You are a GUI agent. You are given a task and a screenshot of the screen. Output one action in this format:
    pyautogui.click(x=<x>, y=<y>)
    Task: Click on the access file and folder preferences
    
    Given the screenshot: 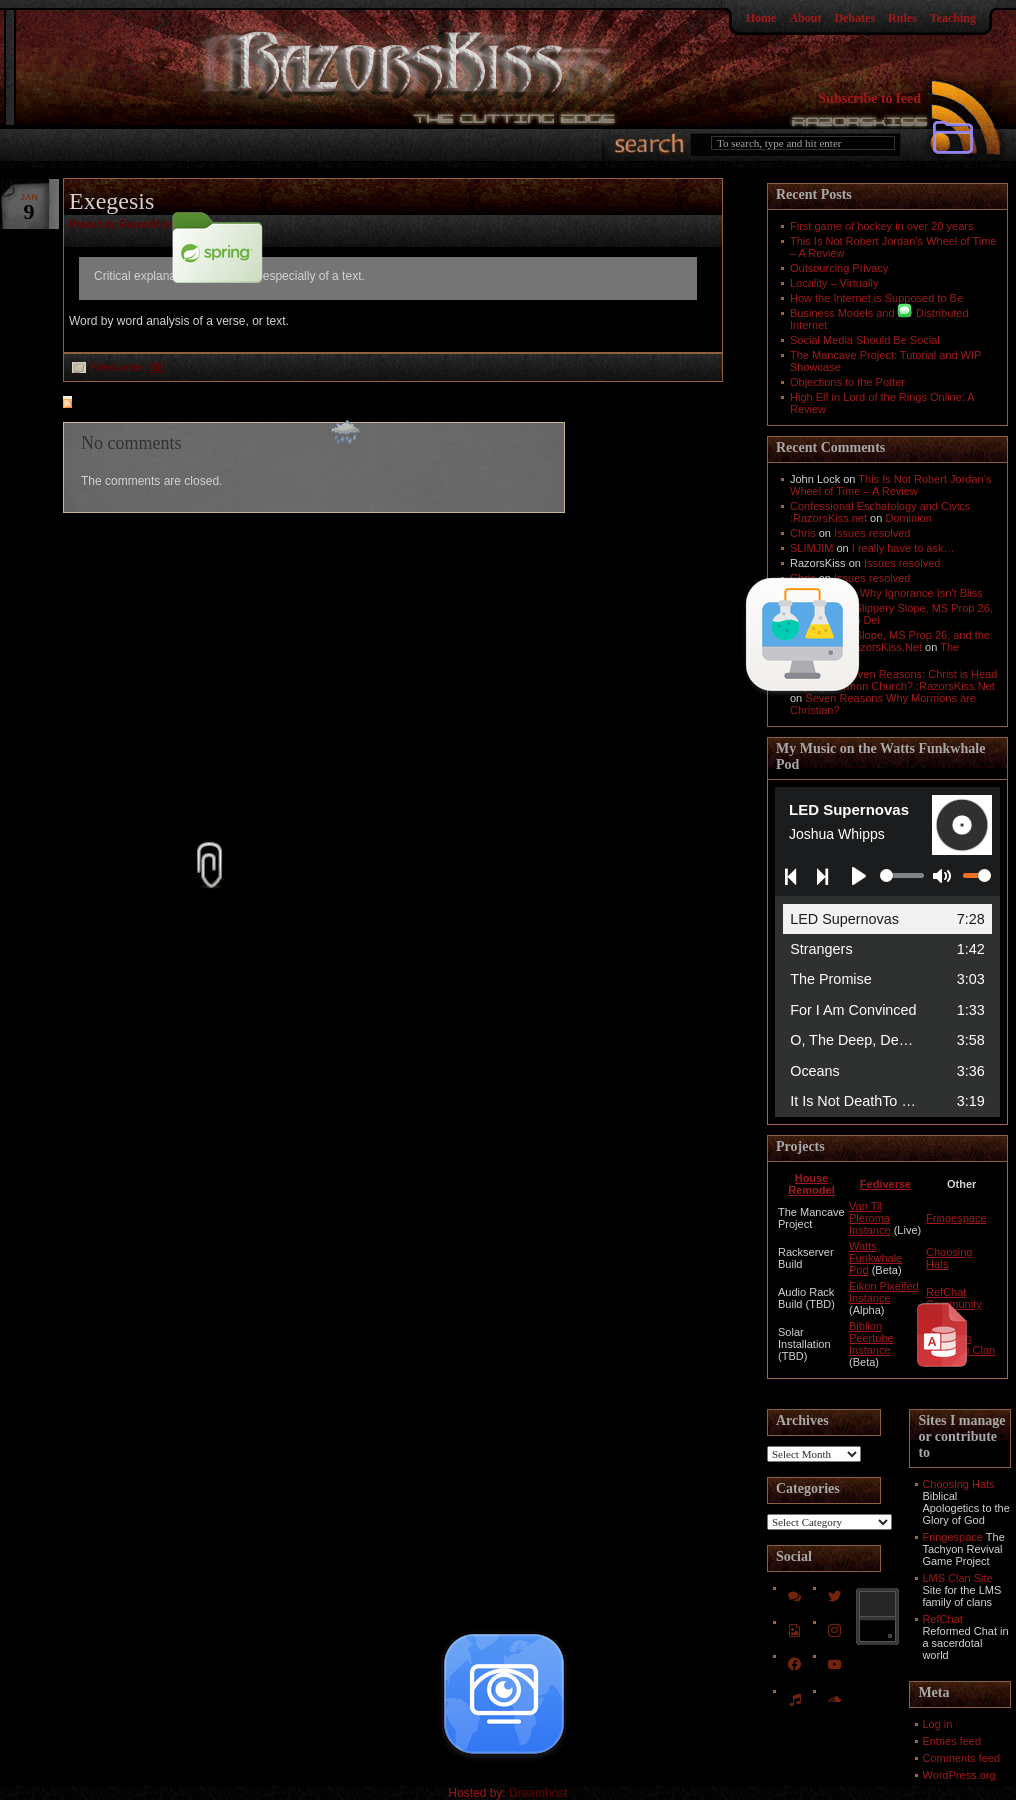 What is the action you would take?
    pyautogui.click(x=953, y=136)
    